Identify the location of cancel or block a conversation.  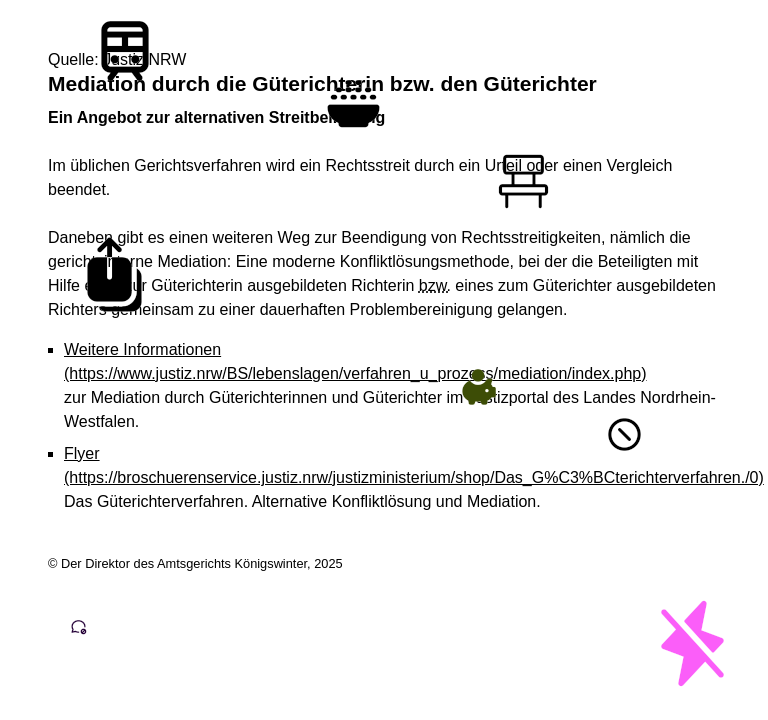
(78, 626).